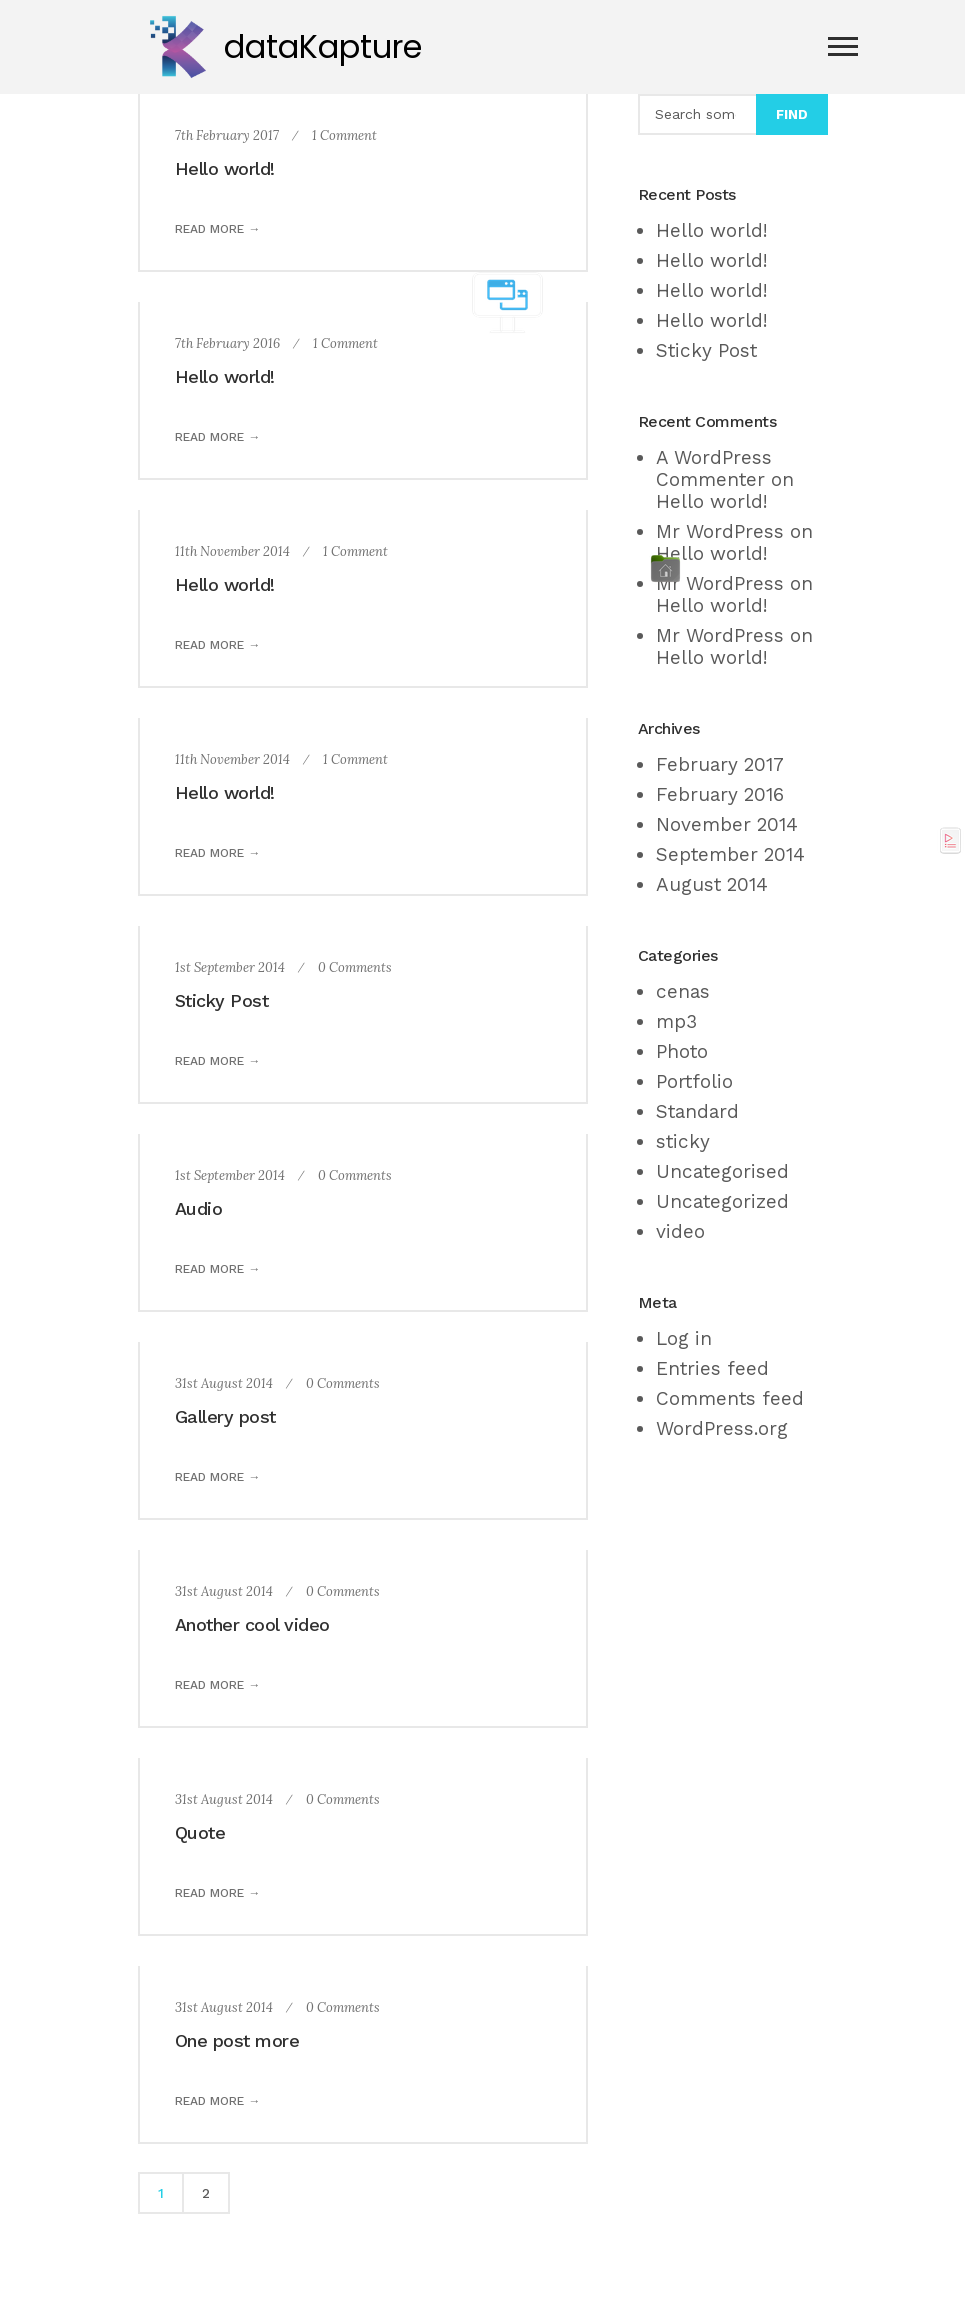 Image resolution: width=965 pixels, height=2299 pixels. Describe the element at coordinates (507, 302) in the screenshot. I see `rotate display to normal orientation` at that location.